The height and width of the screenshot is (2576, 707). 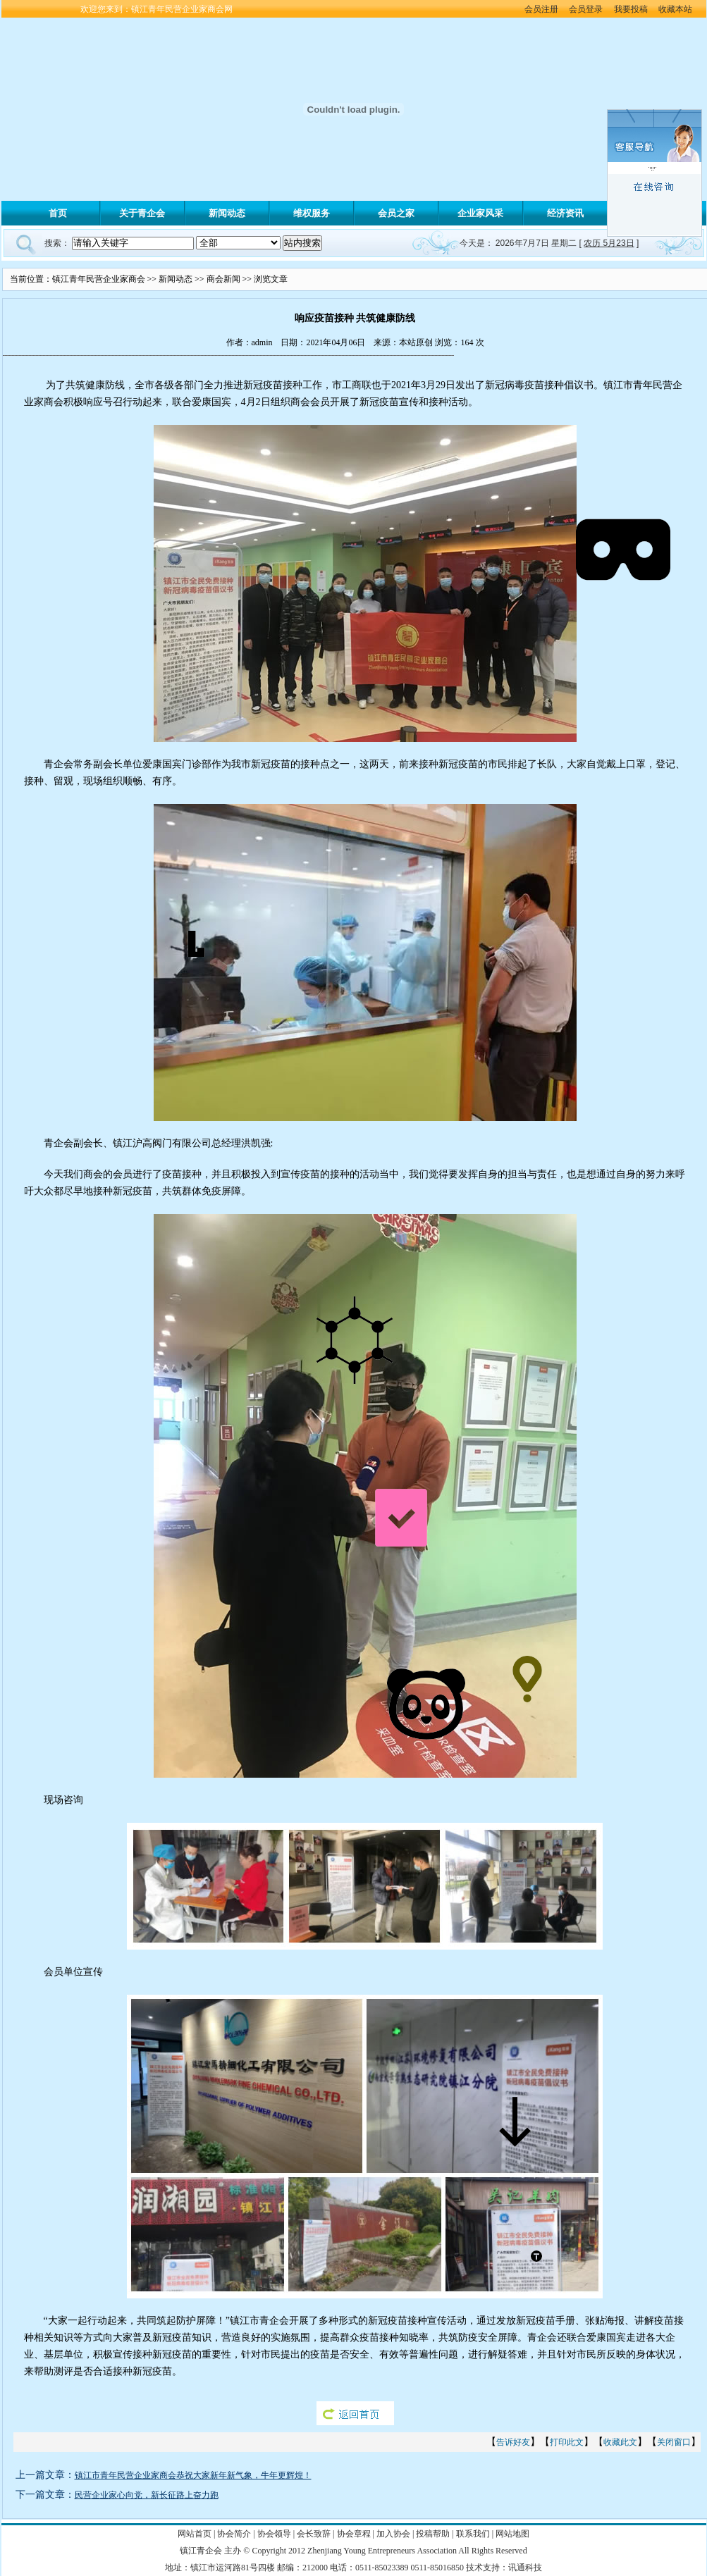 I want to click on open Monica AI assistant, so click(x=426, y=1704).